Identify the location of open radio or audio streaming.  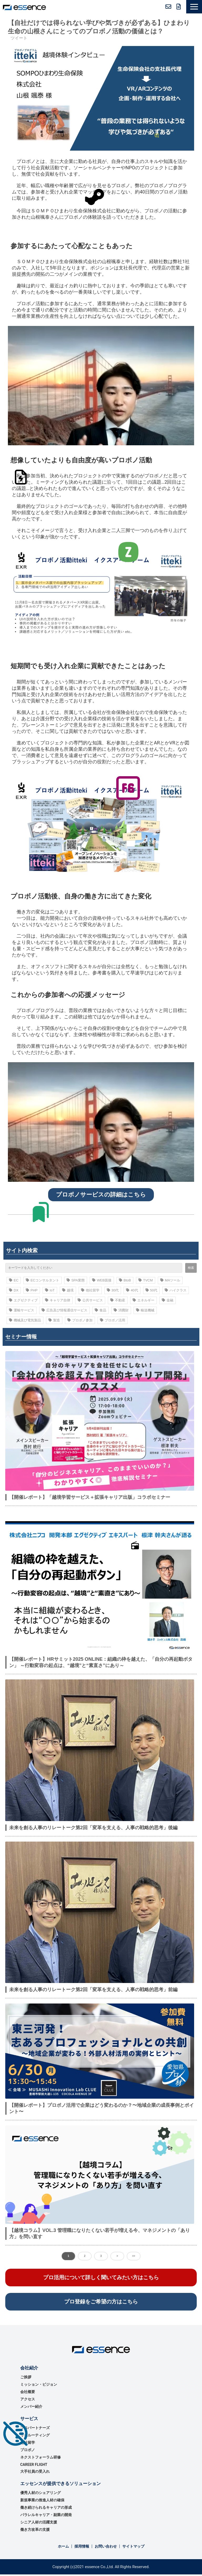
(135, 1545).